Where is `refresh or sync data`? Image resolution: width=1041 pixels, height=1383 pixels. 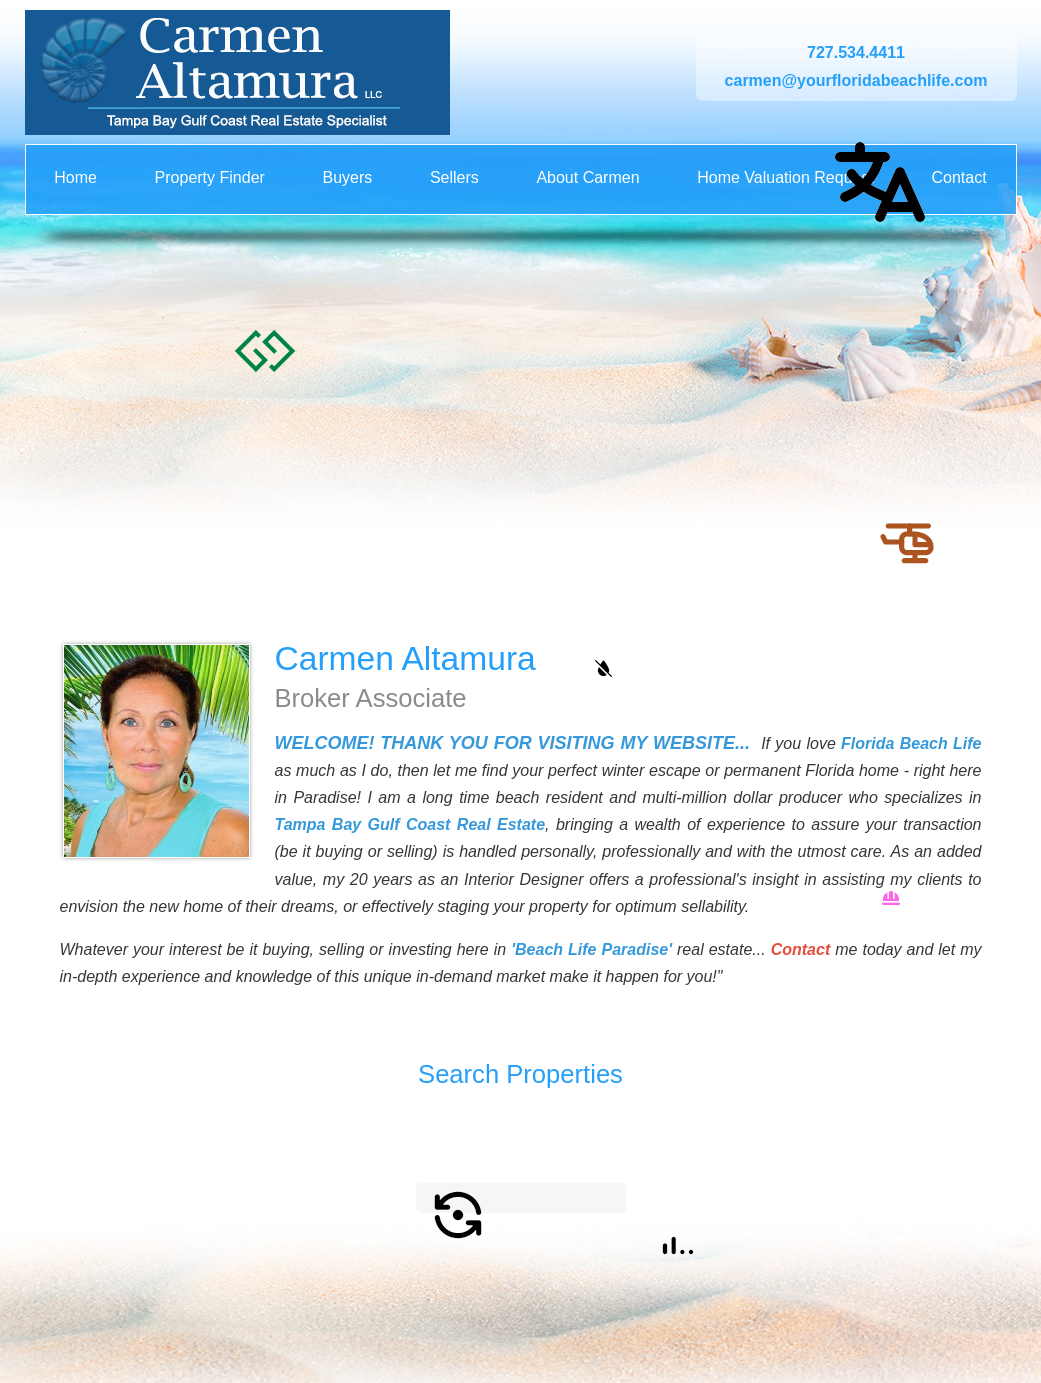
refresh or sync data is located at coordinates (458, 1215).